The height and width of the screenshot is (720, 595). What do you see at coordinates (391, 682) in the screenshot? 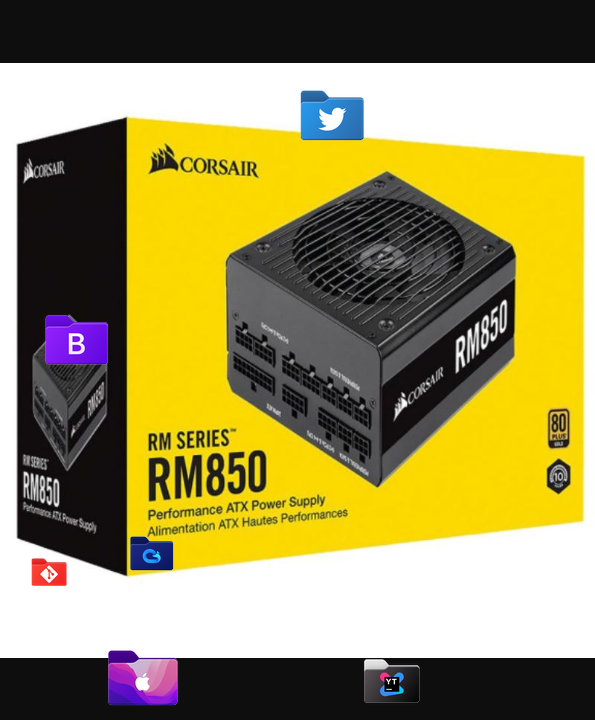
I see `open YouTrack project folder` at bounding box center [391, 682].